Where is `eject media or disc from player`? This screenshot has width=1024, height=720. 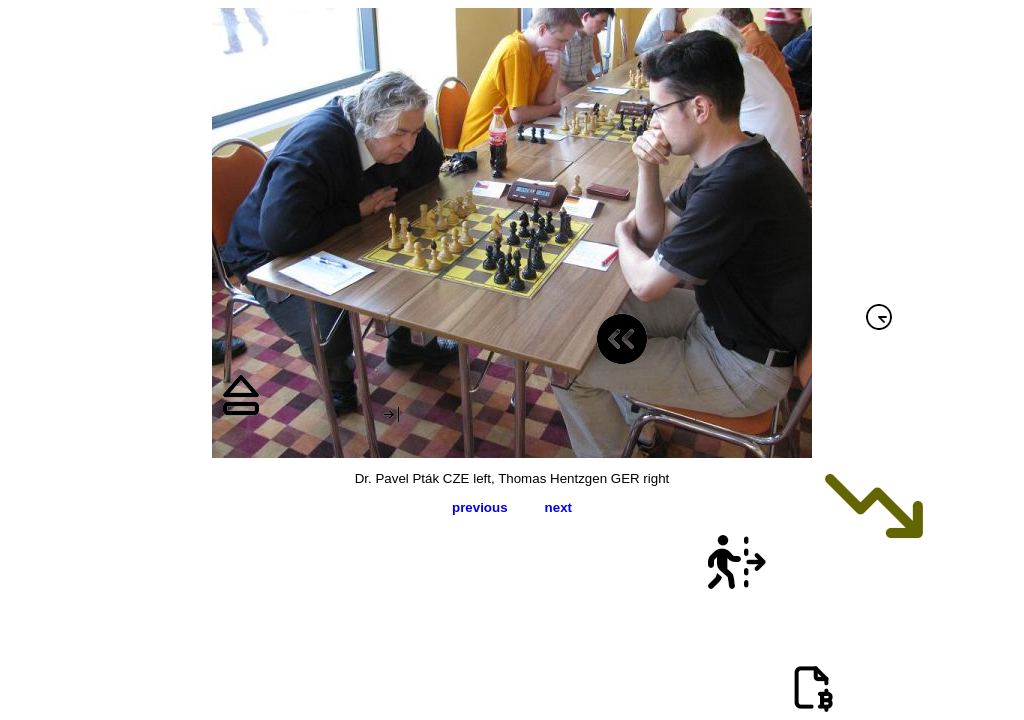 eject media or disc from player is located at coordinates (241, 395).